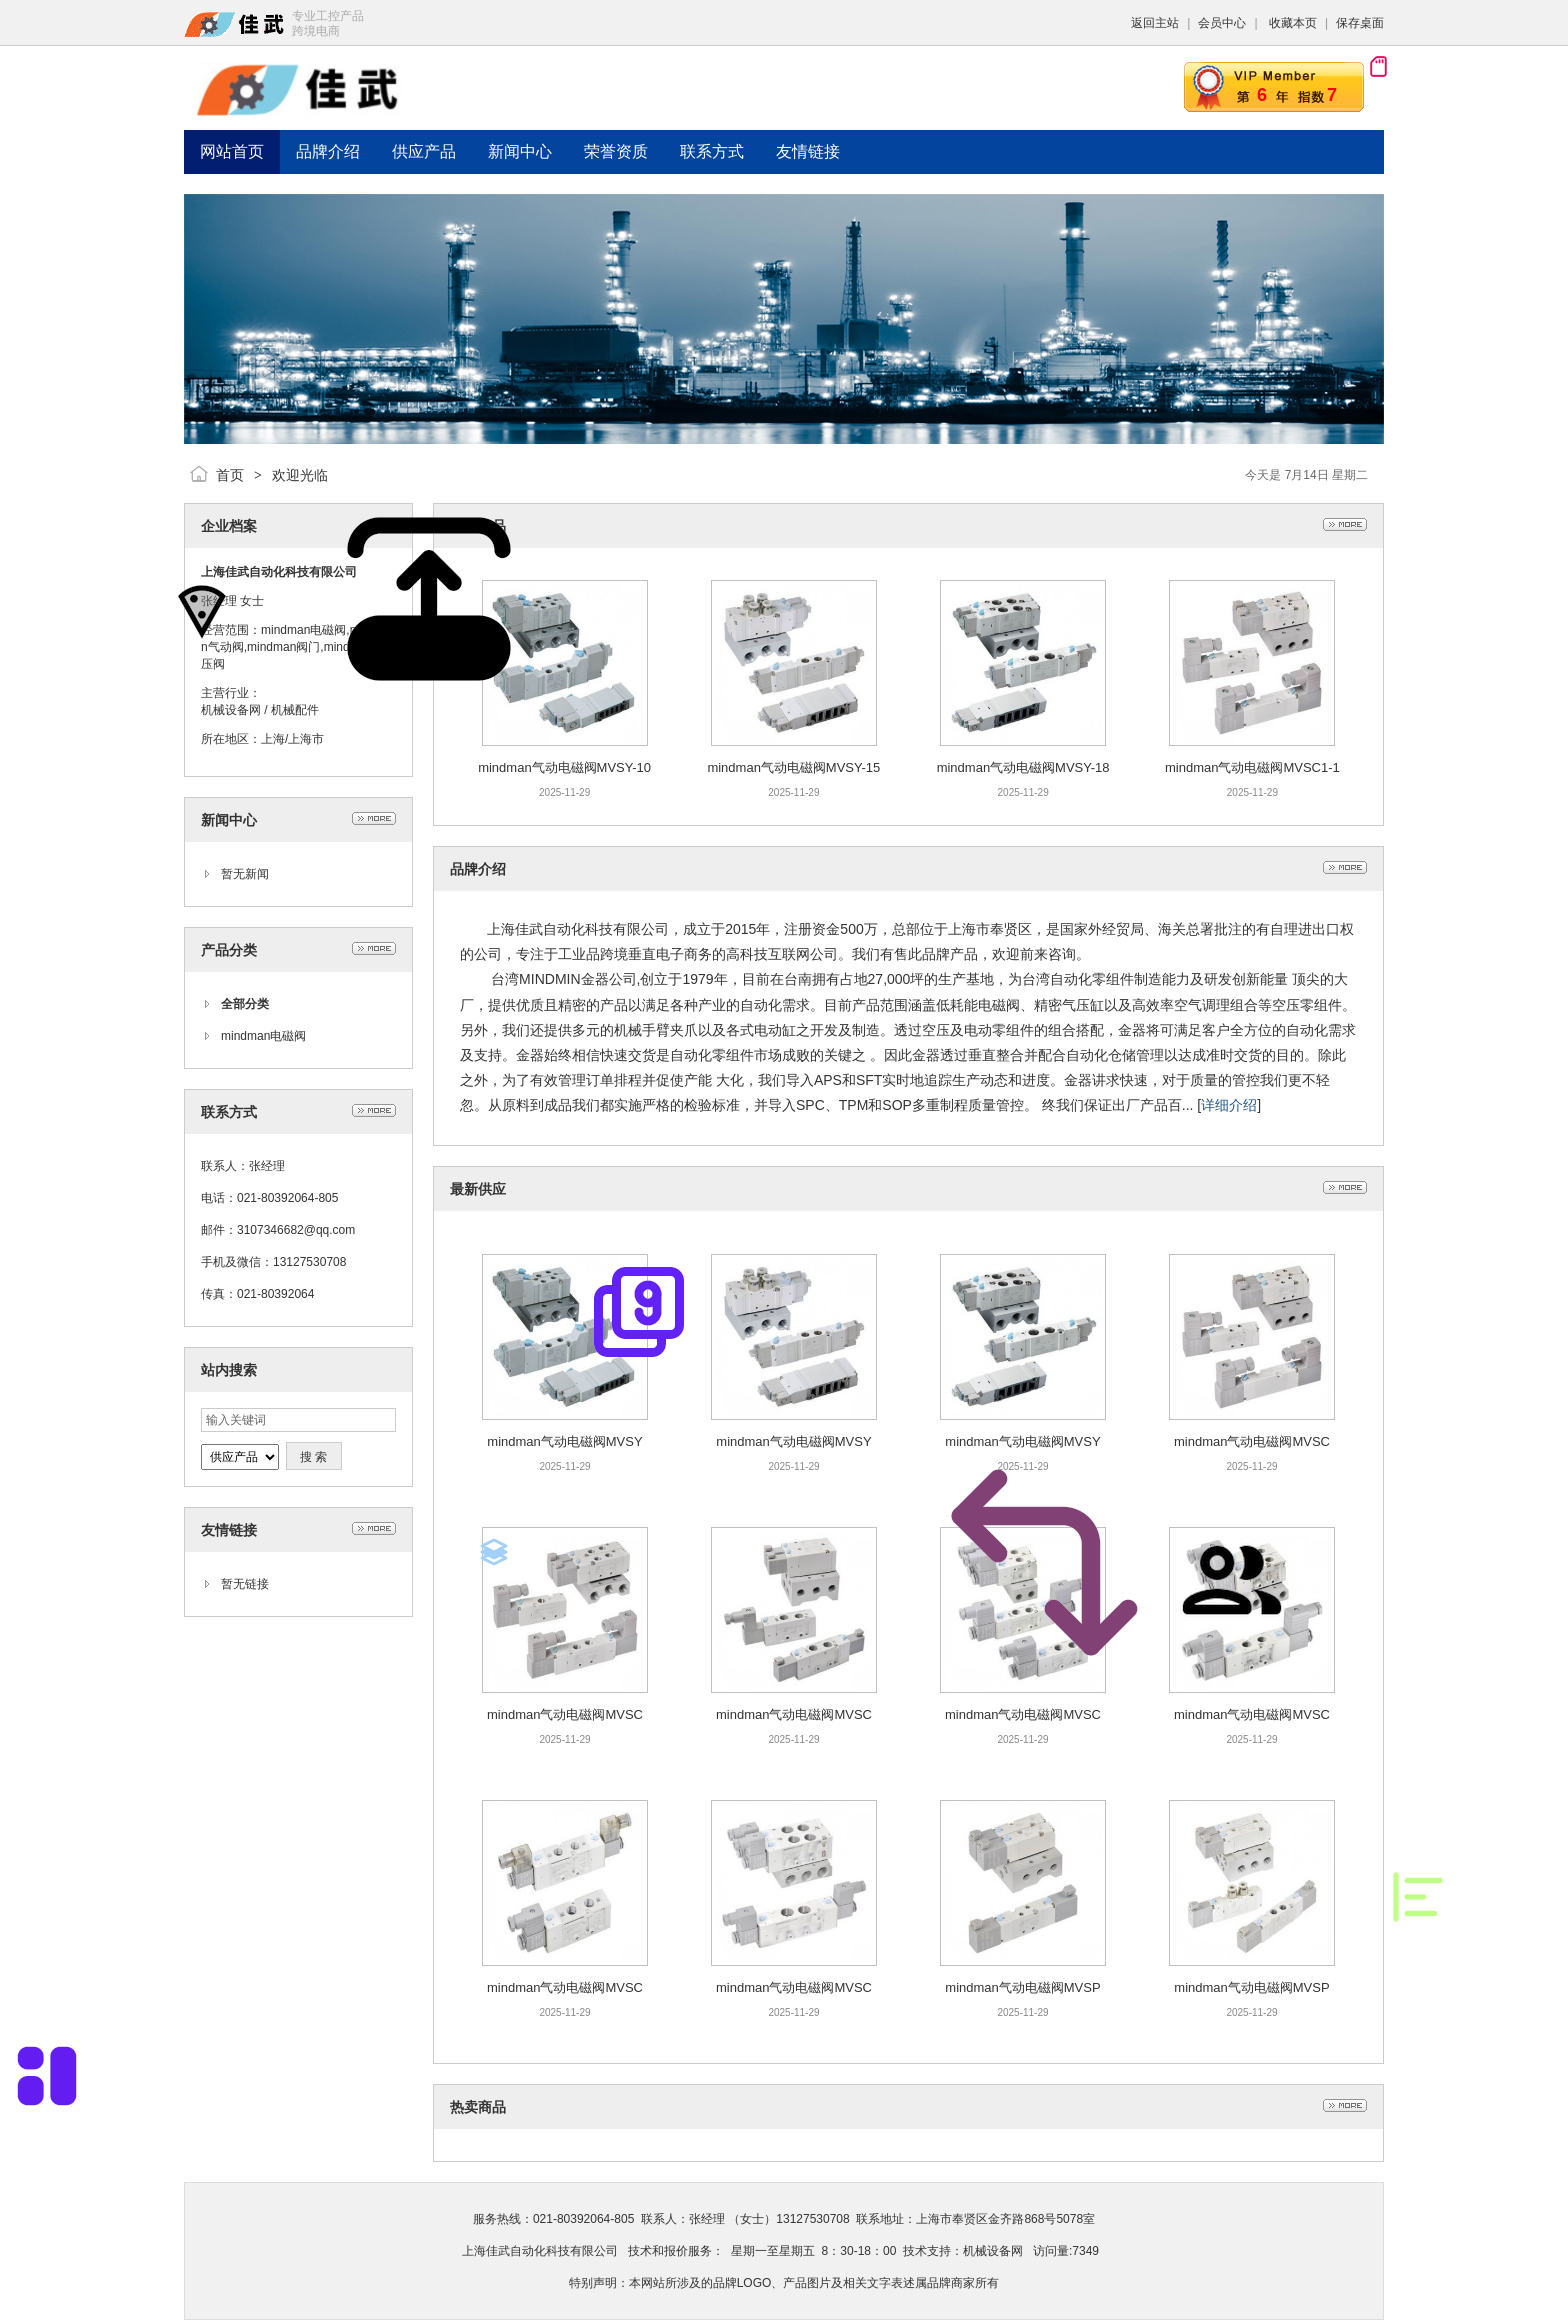  Describe the element at coordinates (202, 612) in the screenshot. I see `find nearby pizza restaurants` at that location.